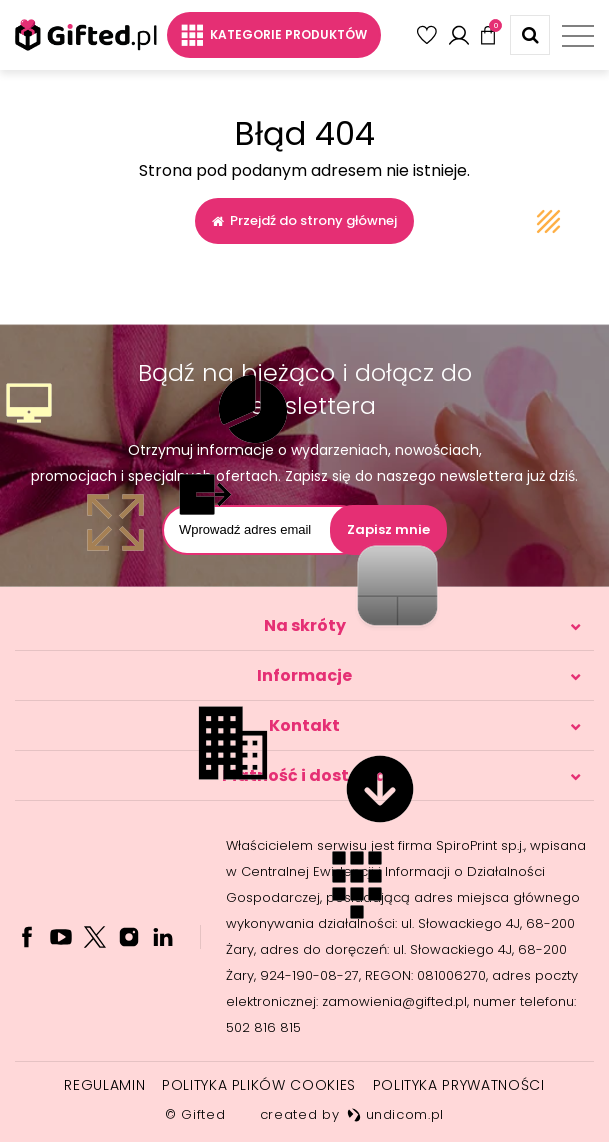 The image size is (609, 1142). Describe the element at coordinates (205, 494) in the screenshot. I see `log out of your account` at that location.